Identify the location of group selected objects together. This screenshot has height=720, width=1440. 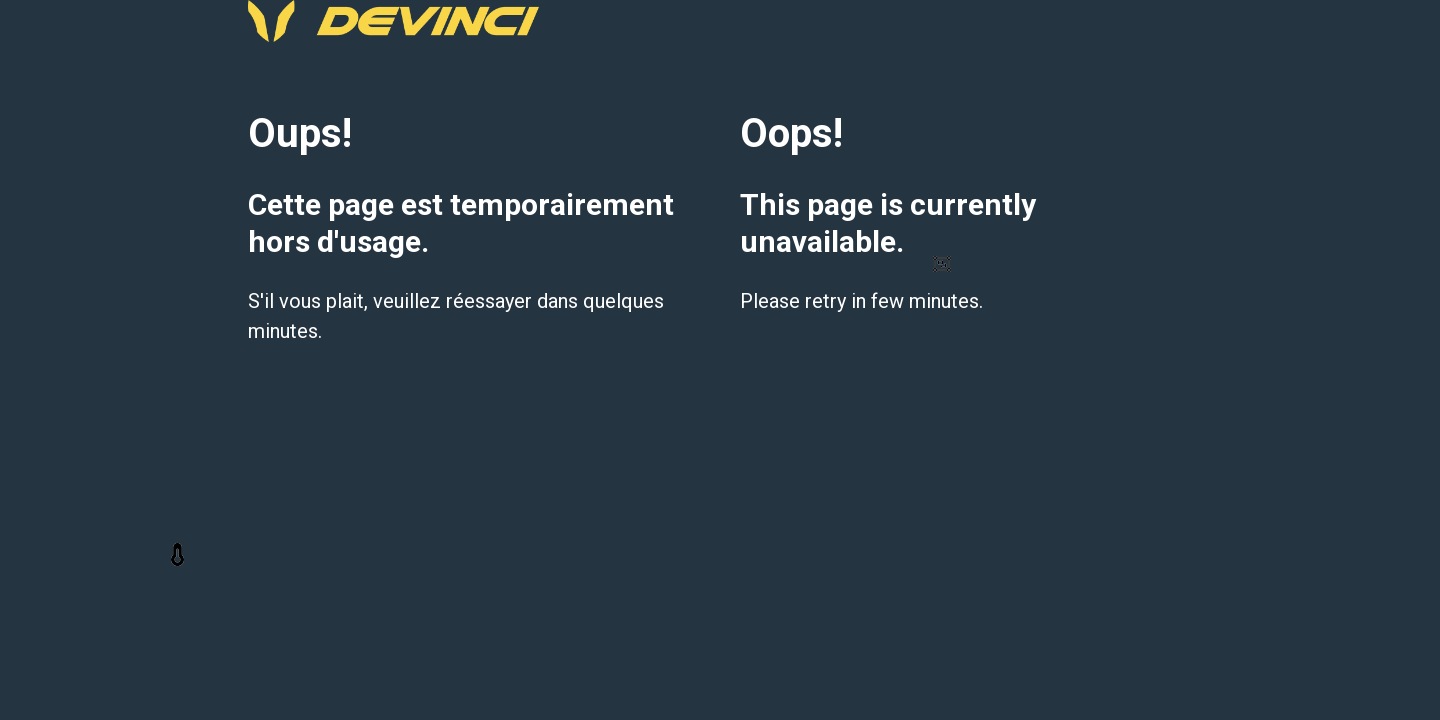
(942, 264).